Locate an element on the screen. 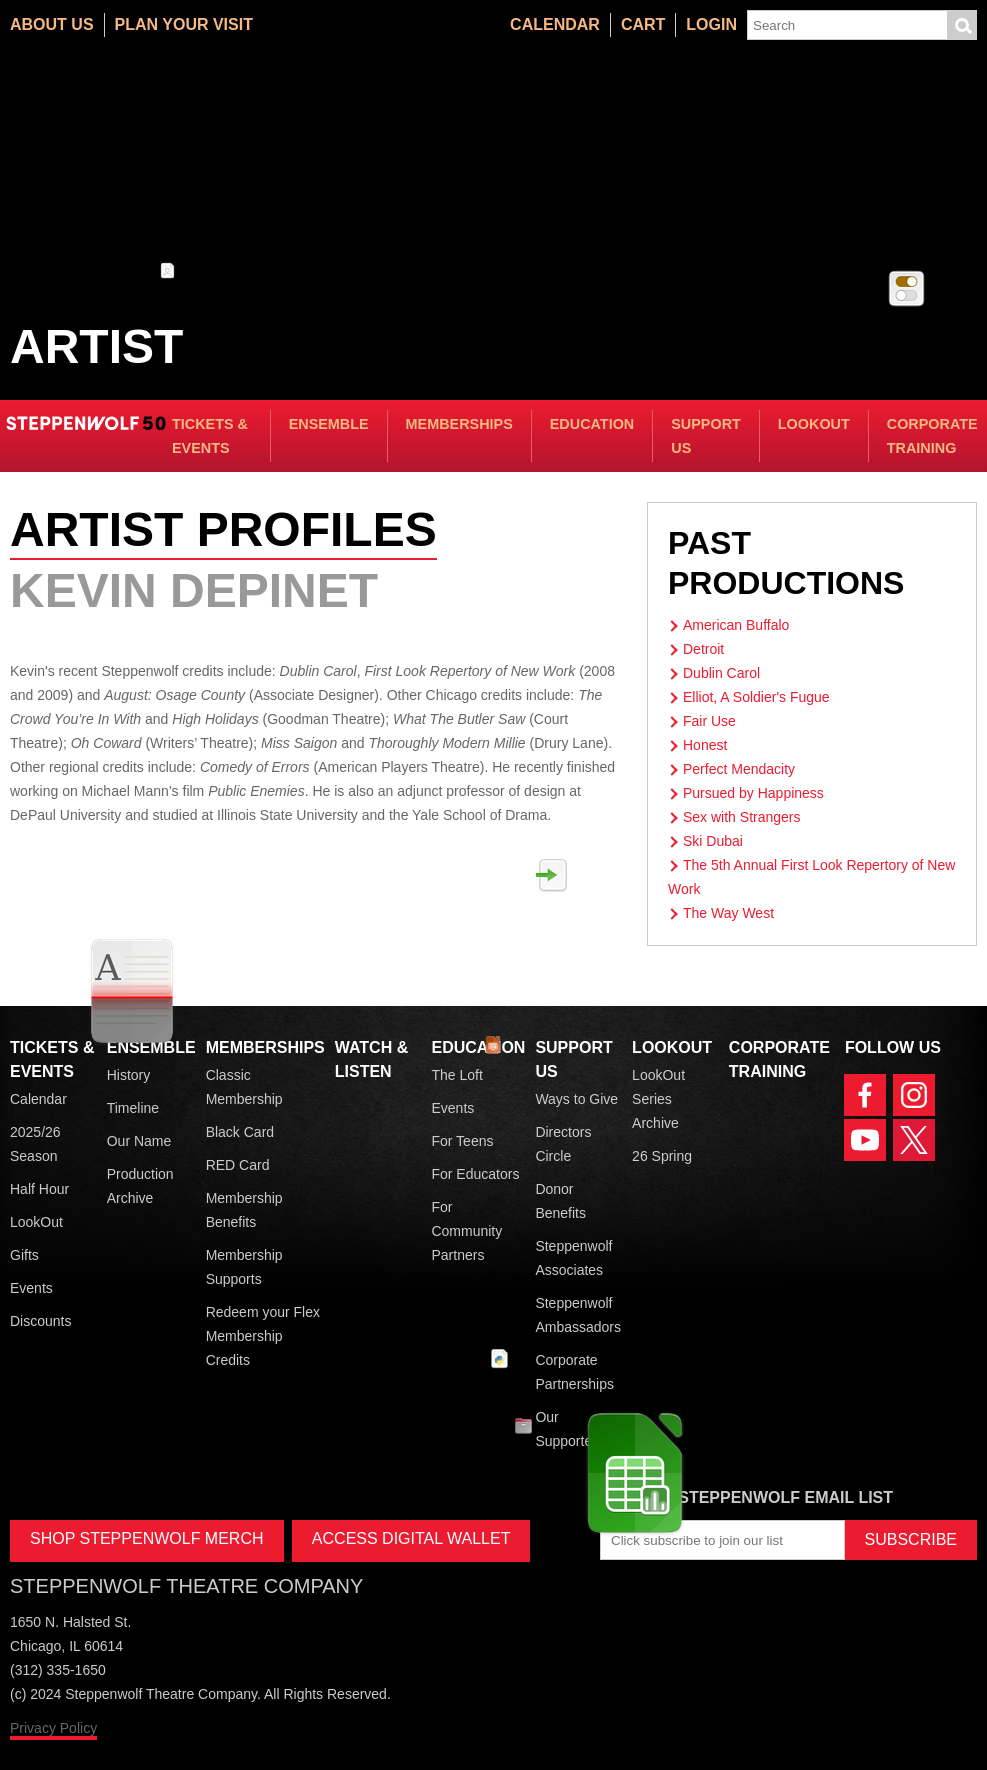 Image resolution: width=987 pixels, height=1770 pixels. open libreoffice impress presentation software is located at coordinates (493, 1045).